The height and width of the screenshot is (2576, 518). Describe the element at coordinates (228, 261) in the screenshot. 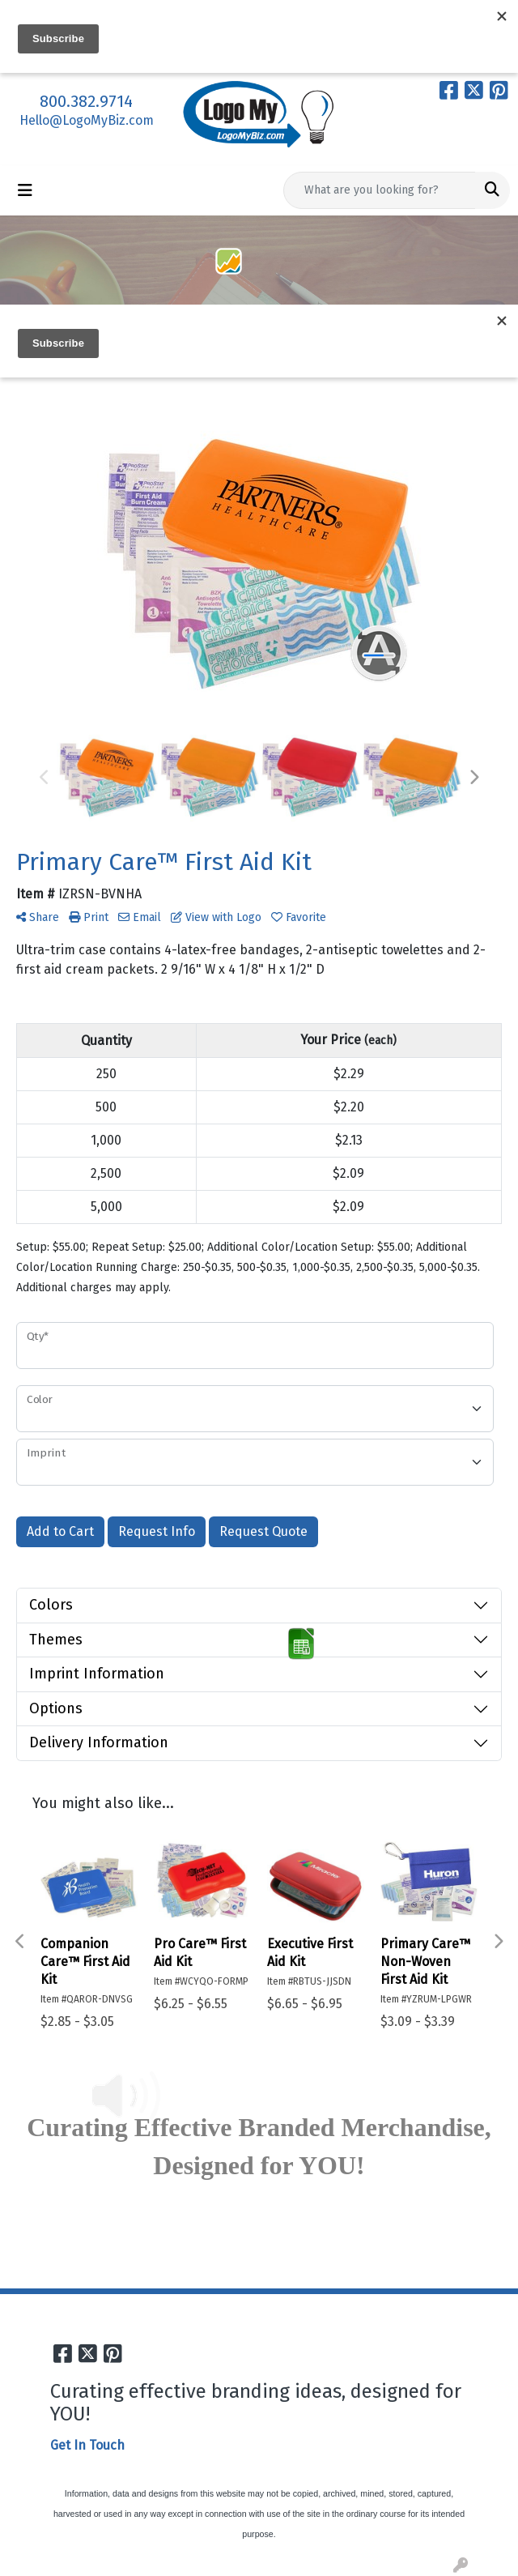

I see `open portfolio performance app` at that location.